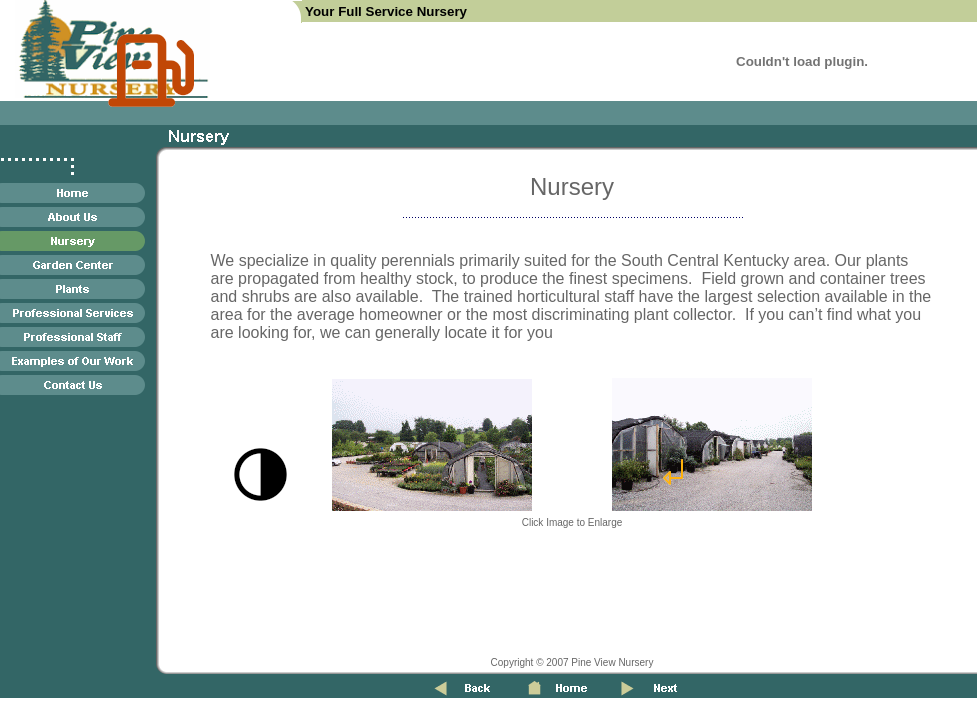 This screenshot has width=977, height=720. I want to click on return to previous line or entry, so click(674, 472).